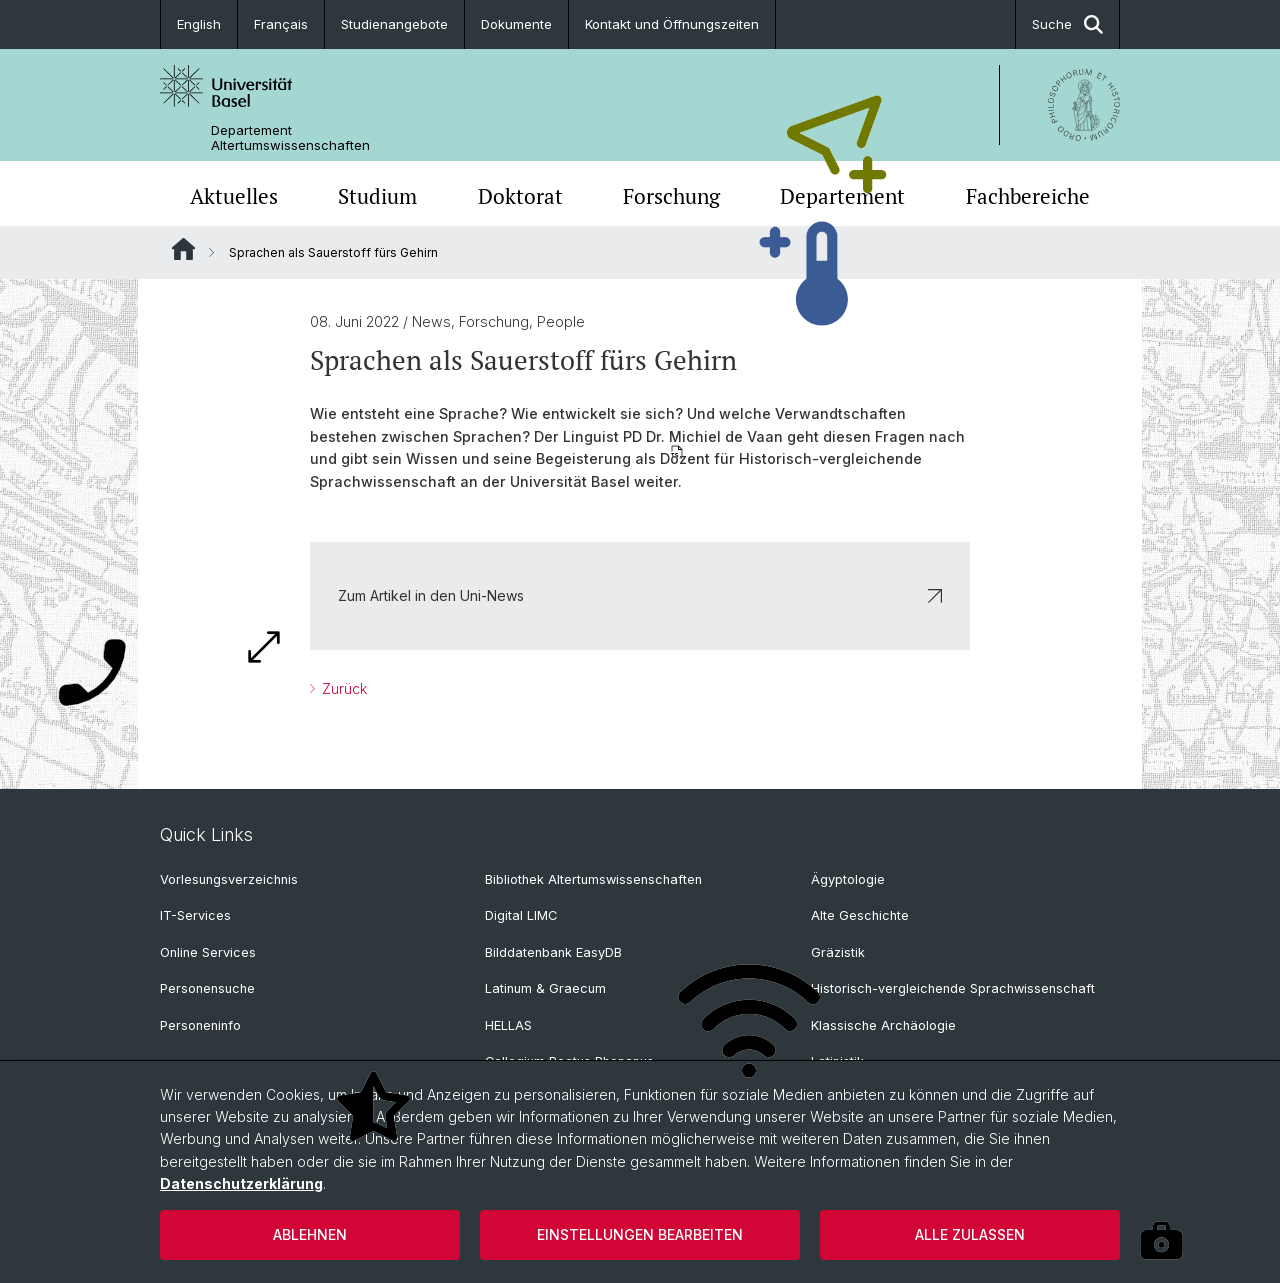  What do you see at coordinates (264, 647) in the screenshot?
I see `resize a window or element` at bounding box center [264, 647].